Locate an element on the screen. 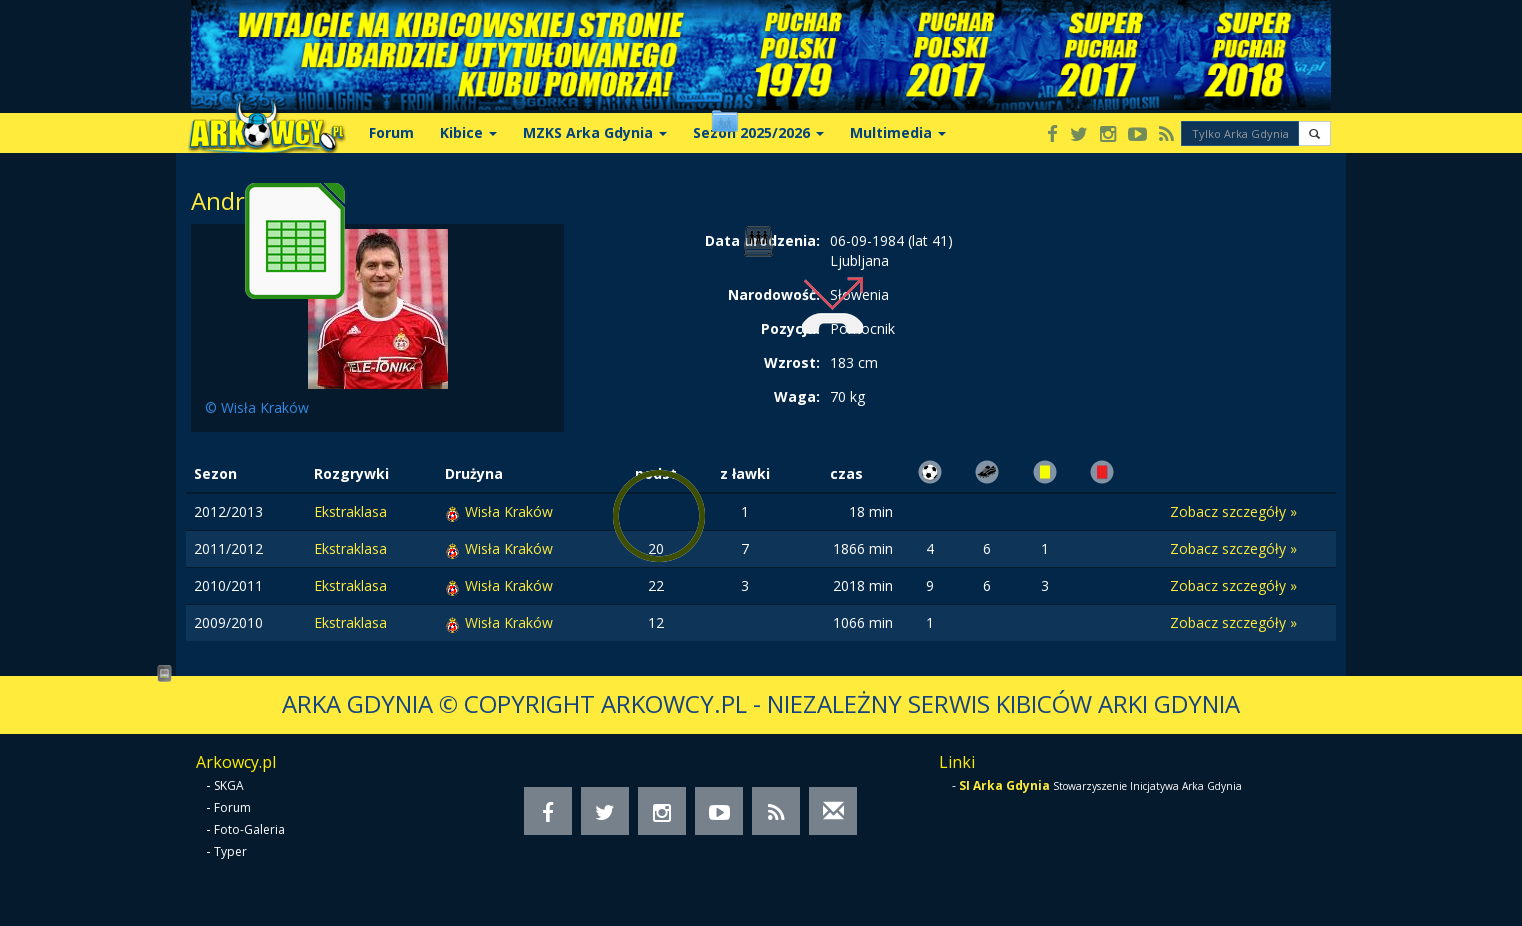 This screenshot has width=1522, height=926. indicates fullwidth input mode is active is located at coordinates (659, 516).